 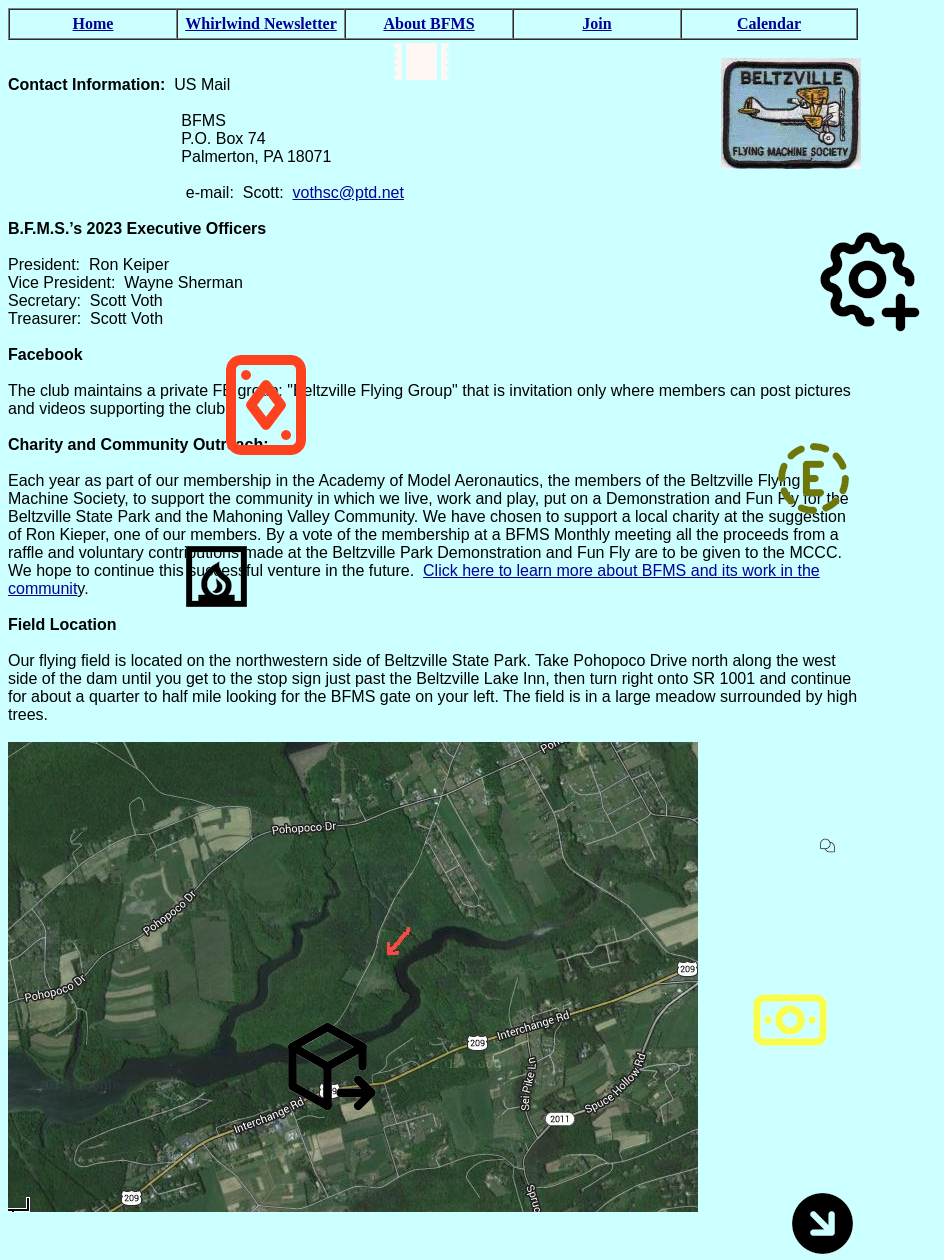 I want to click on make a payment or transaction, so click(x=790, y=1020).